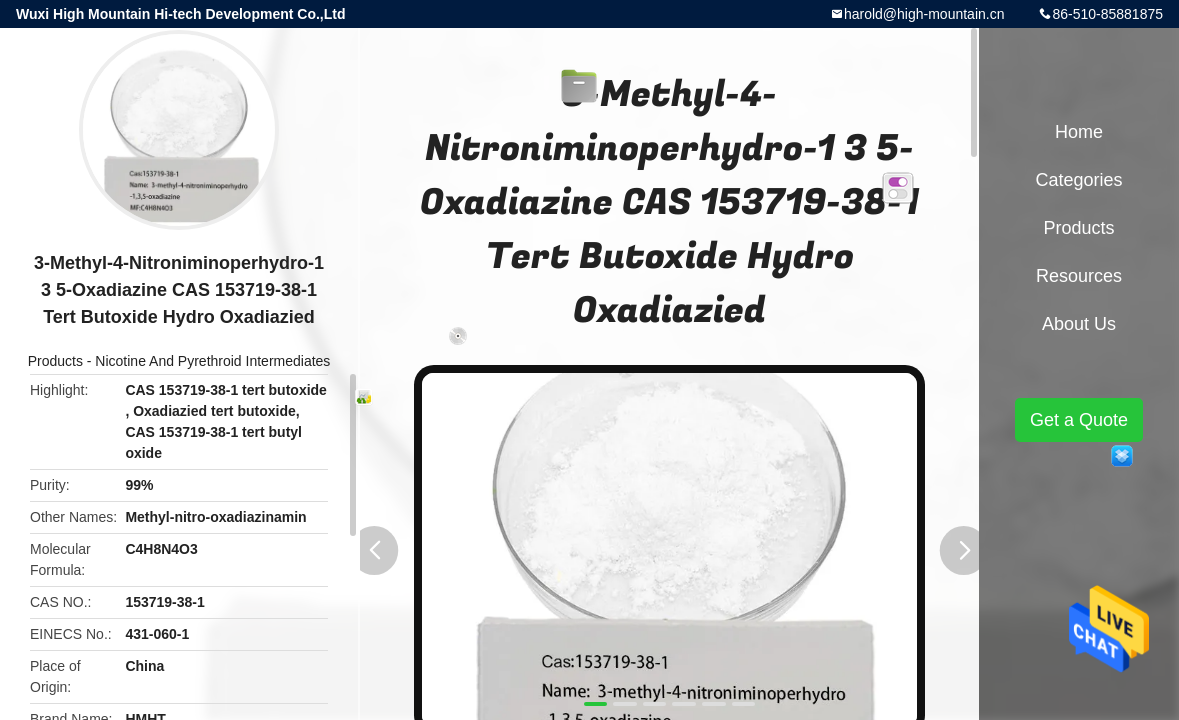 The width and height of the screenshot is (1179, 720). What do you see at coordinates (364, 397) in the screenshot?
I see `open gnucash personal finance application` at bounding box center [364, 397].